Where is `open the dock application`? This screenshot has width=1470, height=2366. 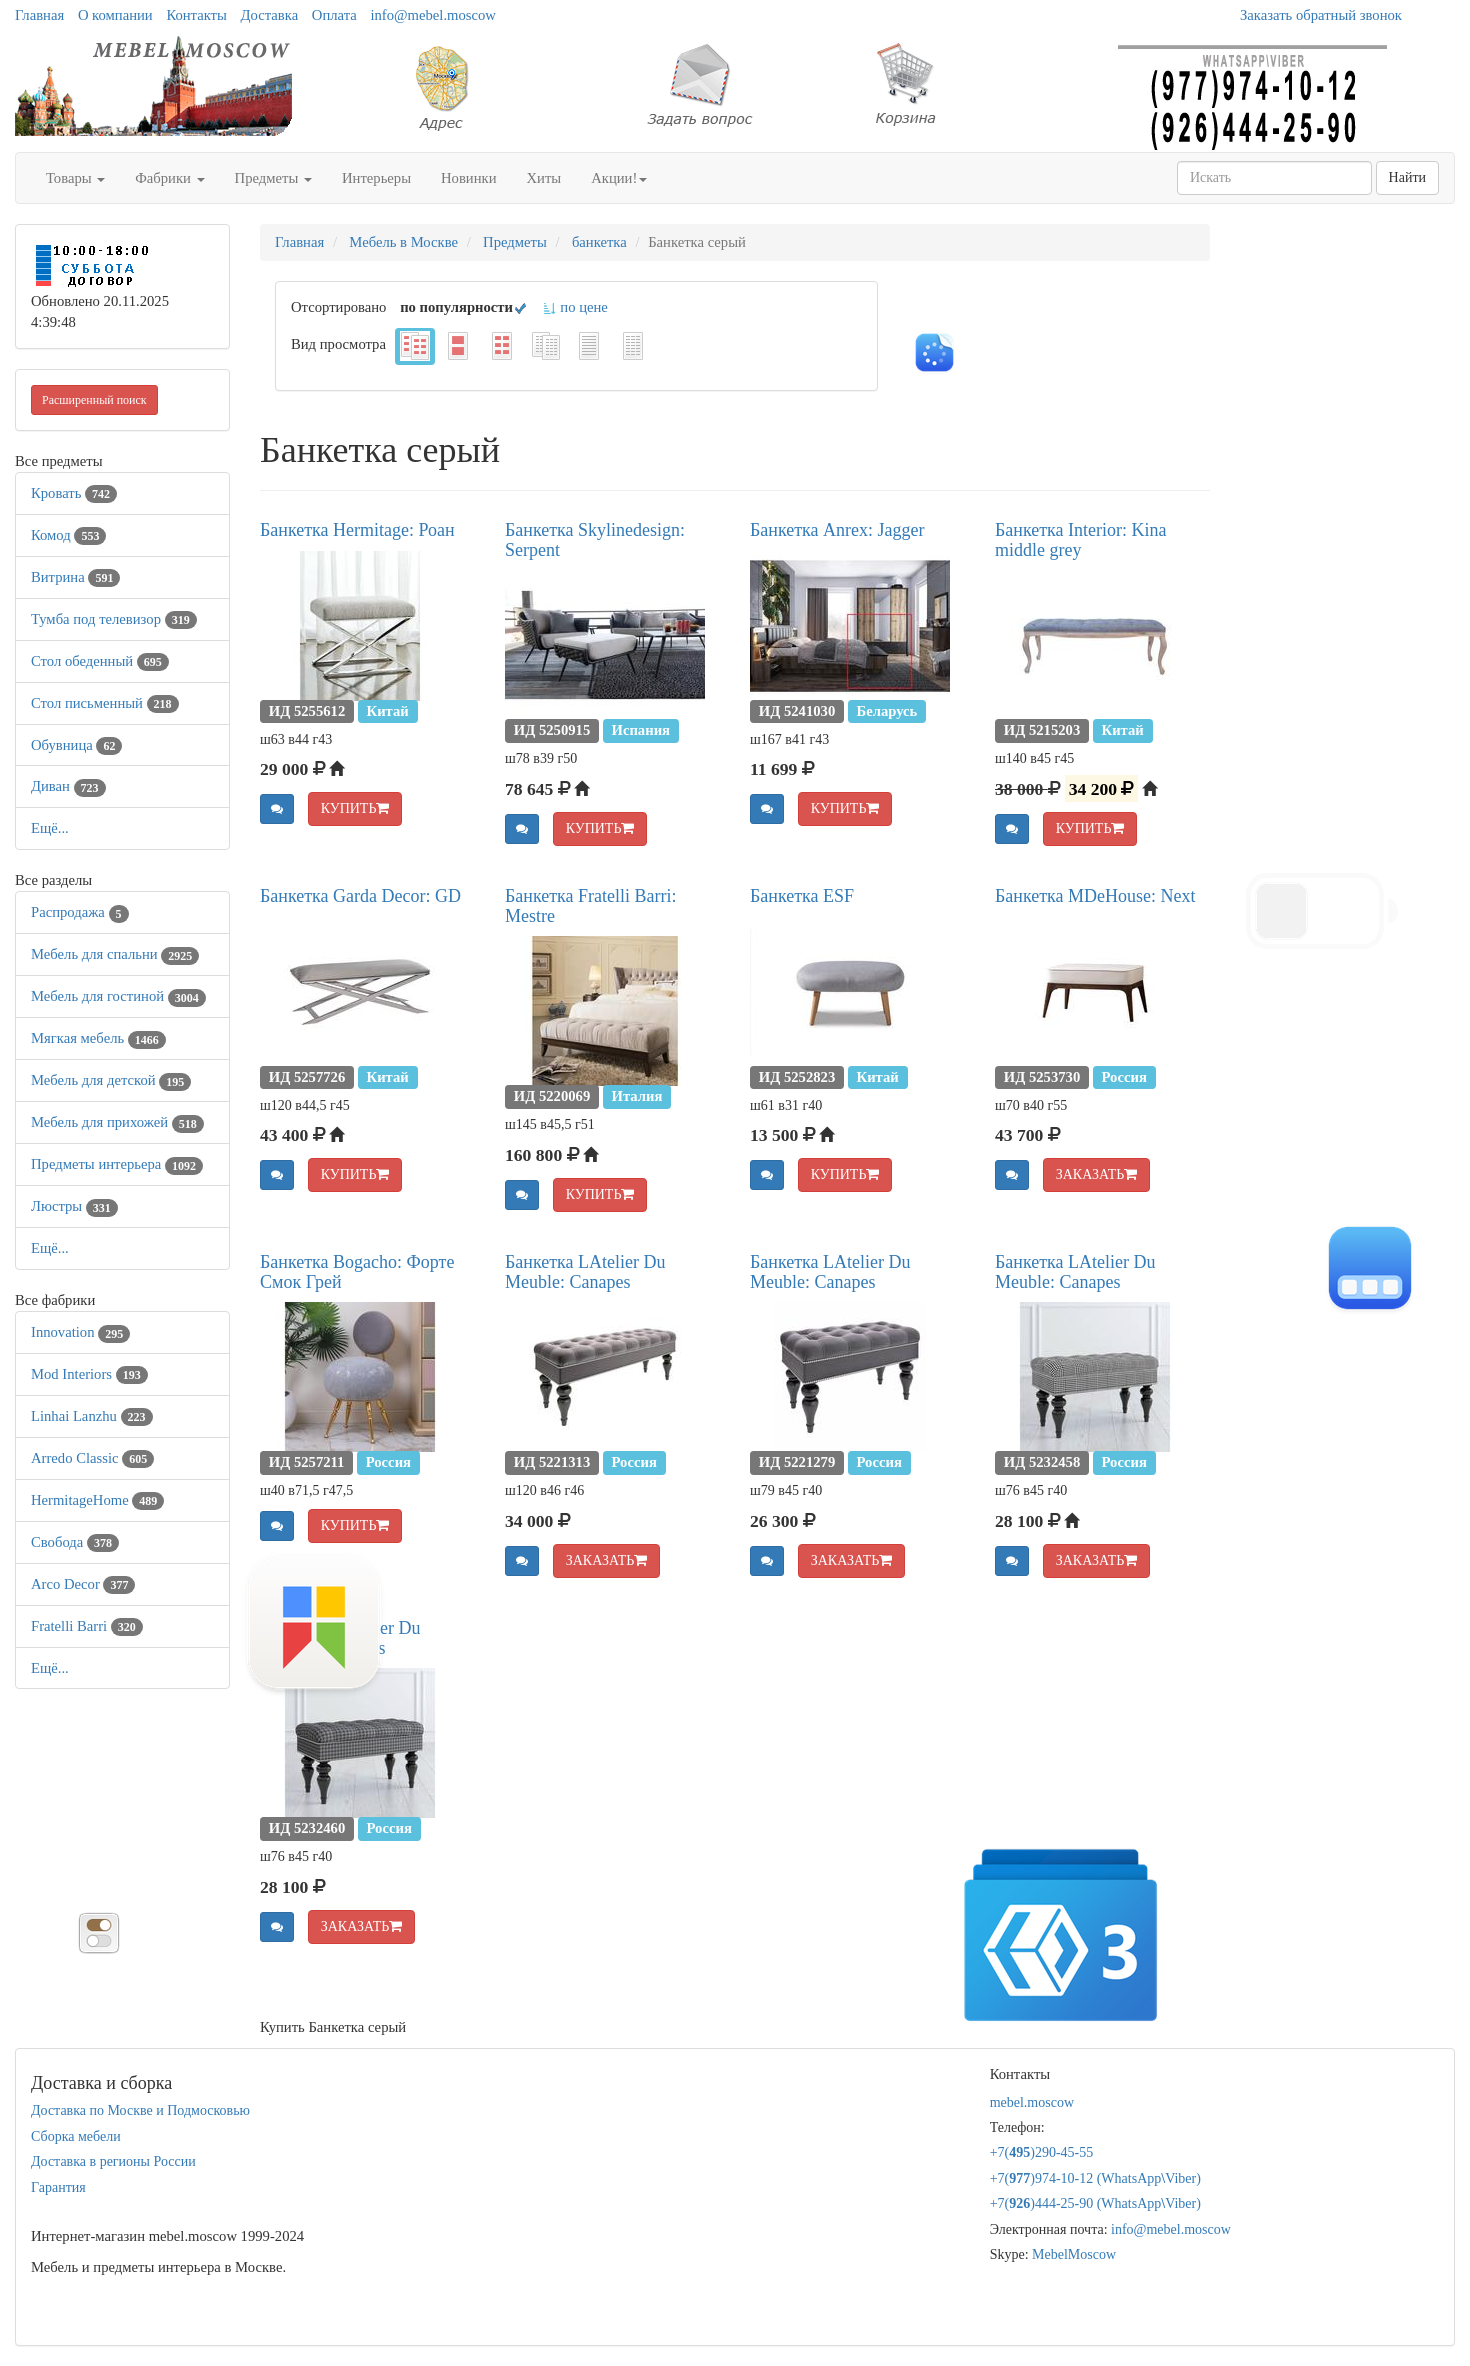
open the dock application is located at coordinates (1370, 1268).